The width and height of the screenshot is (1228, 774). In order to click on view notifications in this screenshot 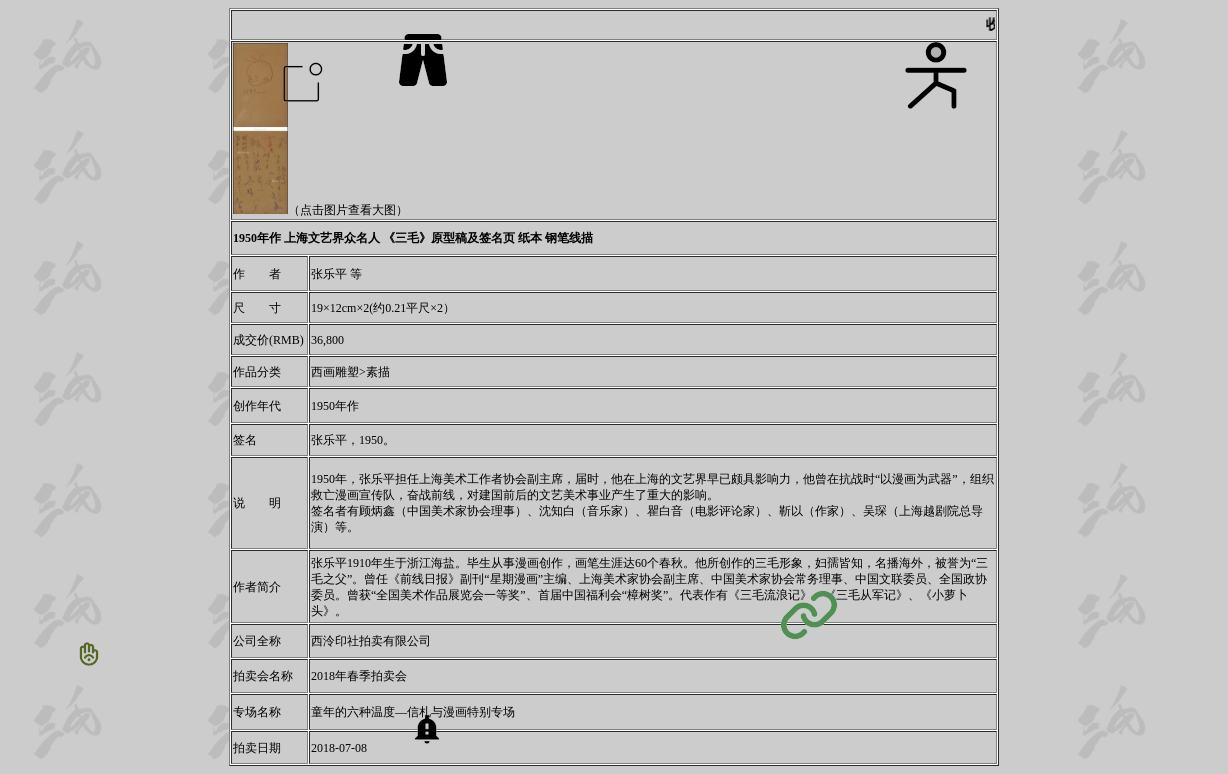, I will do `click(302, 83)`.